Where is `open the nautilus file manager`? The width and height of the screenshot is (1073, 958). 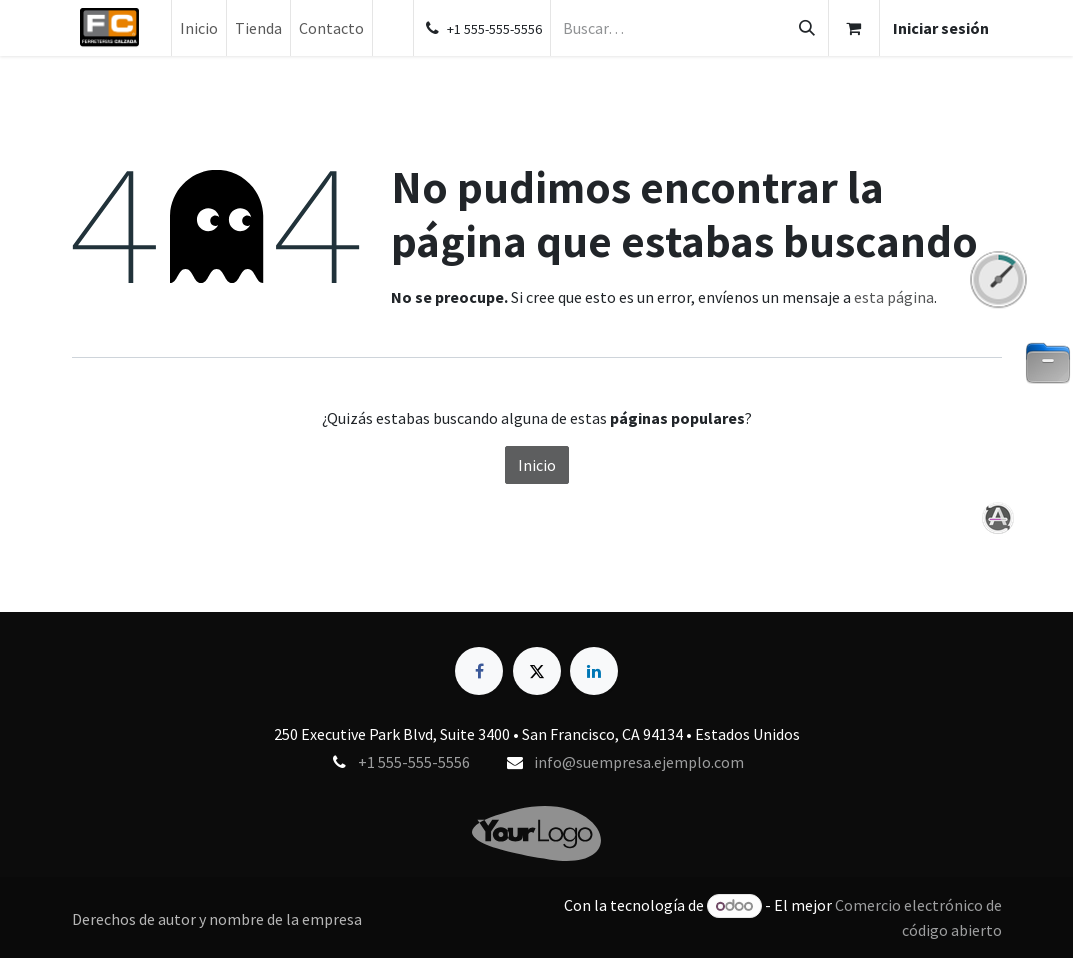 open the nautilus file manager is located at coordinates (1048, 363).